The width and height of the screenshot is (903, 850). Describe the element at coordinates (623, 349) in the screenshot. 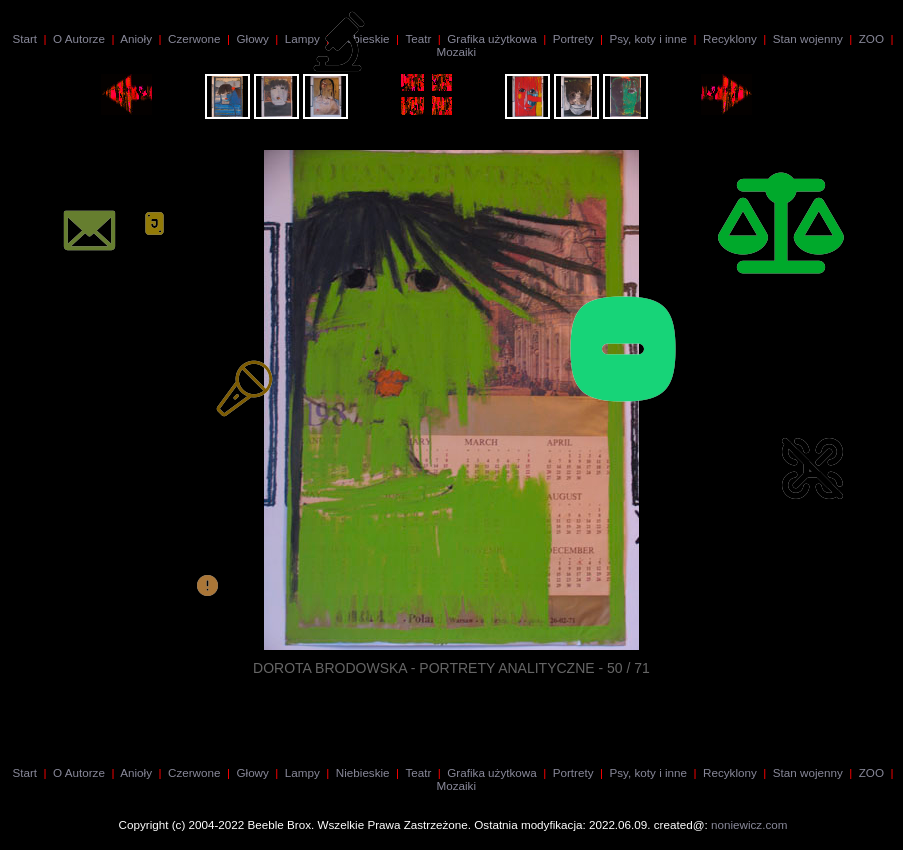

I see `remove an item from a list or collection` at that location.